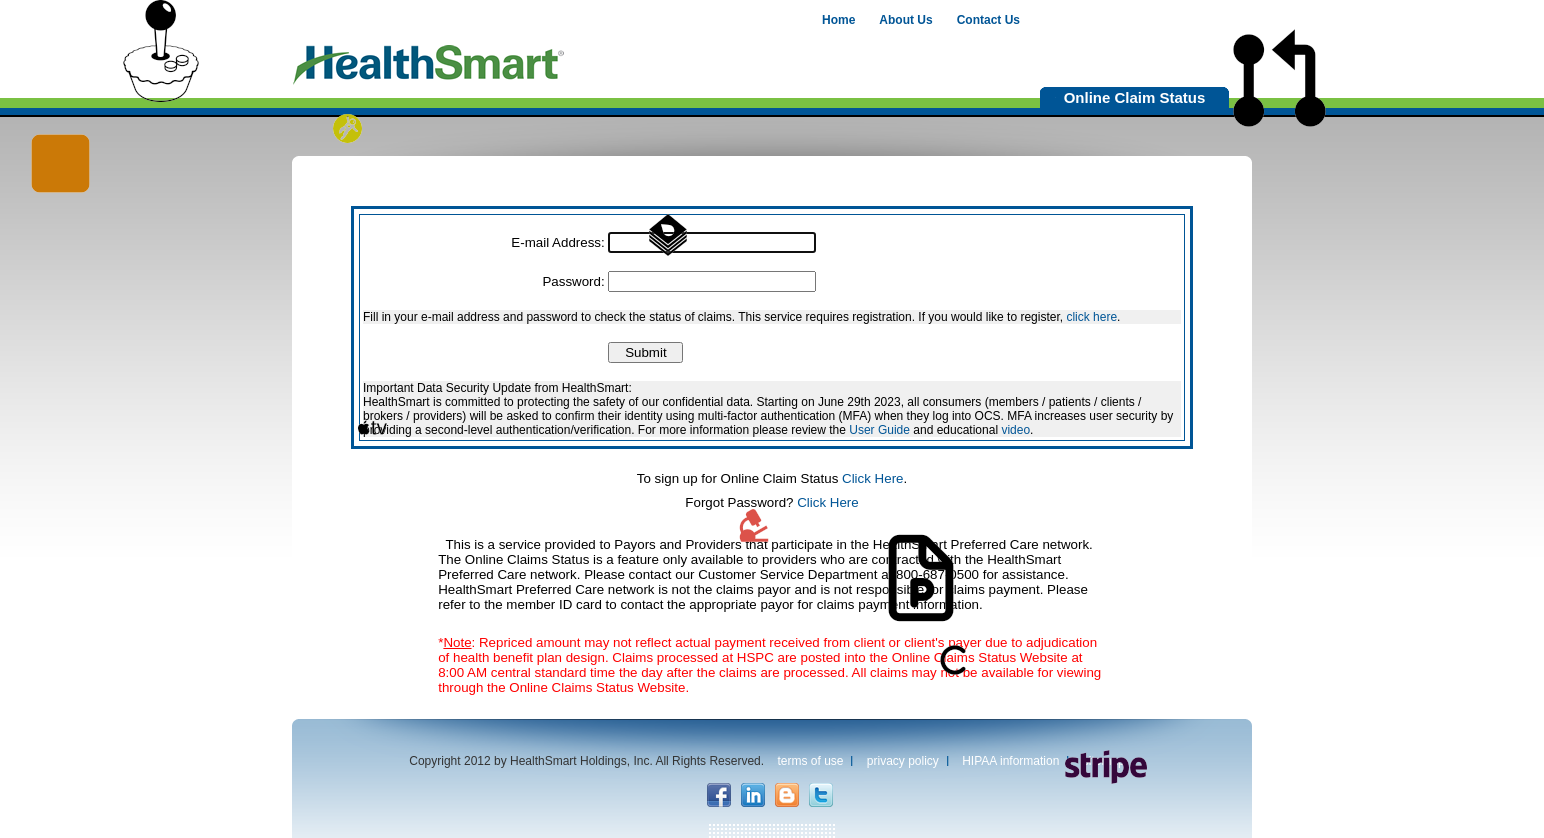 This screenshot has height=838, width=1544. What do you see at coordinates (921, 578) in the screenshot?
I see `open a powerpoint file` at bounding box center [921, 578].